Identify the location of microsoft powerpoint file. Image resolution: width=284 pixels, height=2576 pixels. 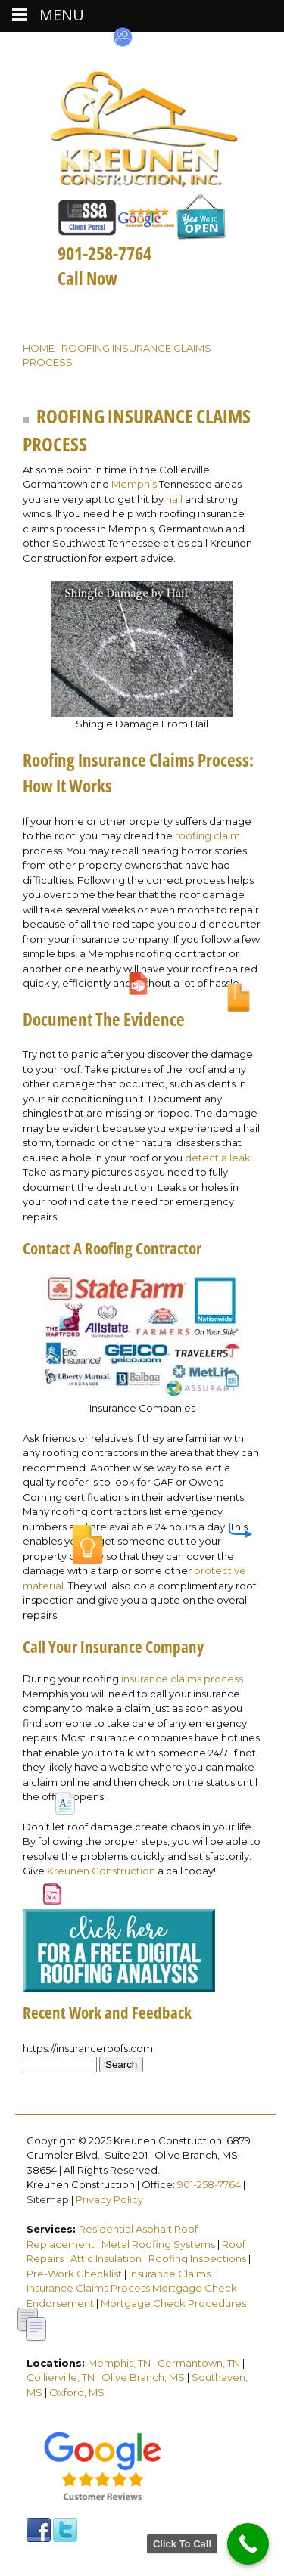
(138, 983).